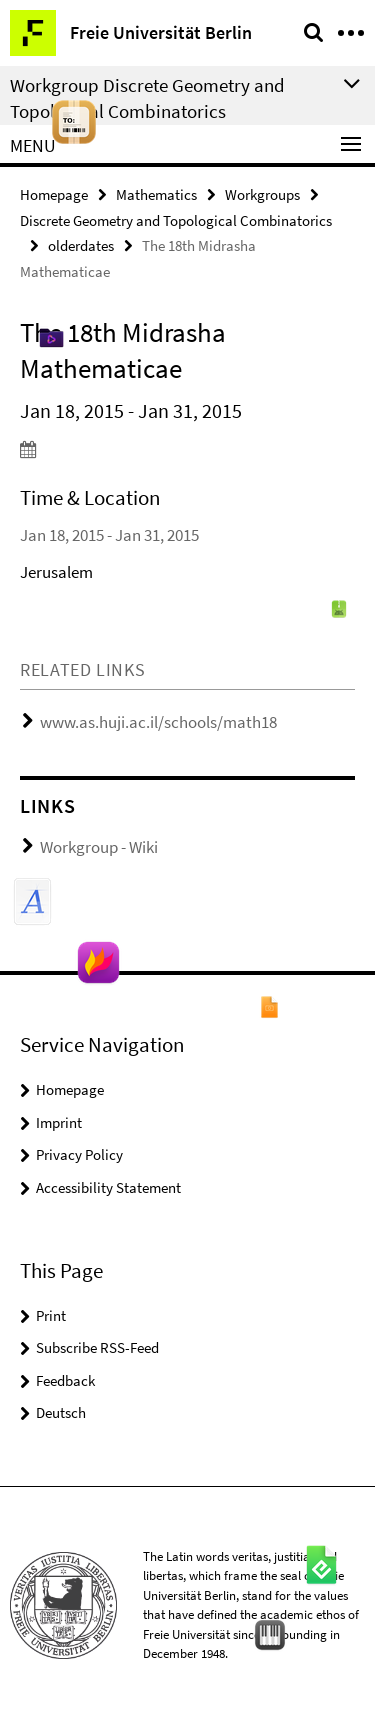 The width and height of the screenshot is (375, 1724). I want to click on open virtual midi piano keyboard app, so click(270, 1635).